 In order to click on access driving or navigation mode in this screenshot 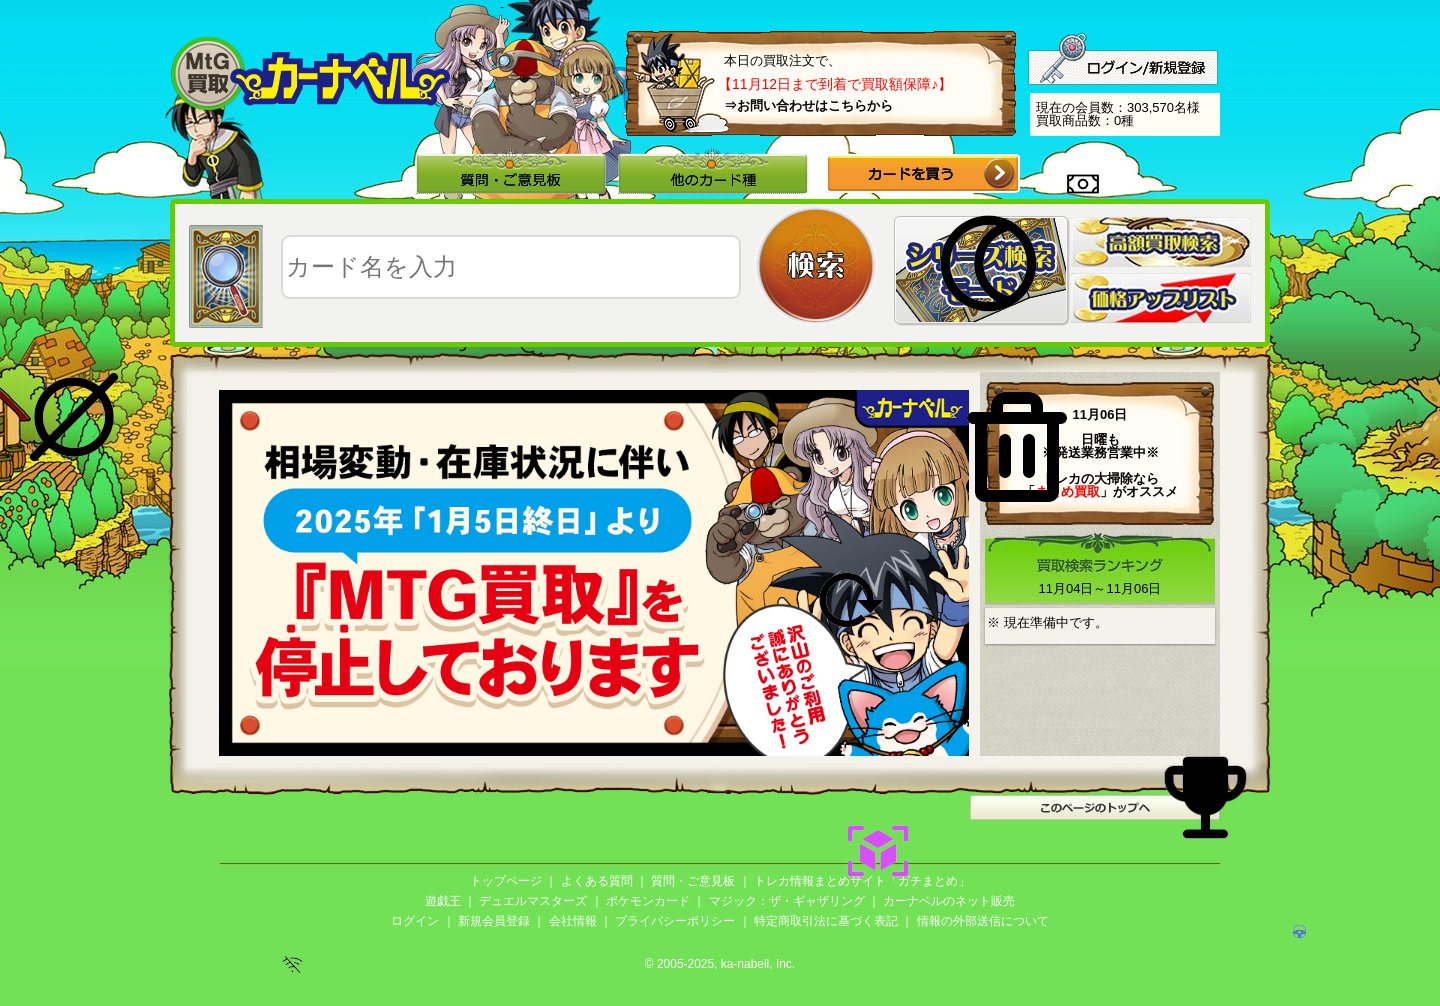, I will do `click(1299, 931)`.